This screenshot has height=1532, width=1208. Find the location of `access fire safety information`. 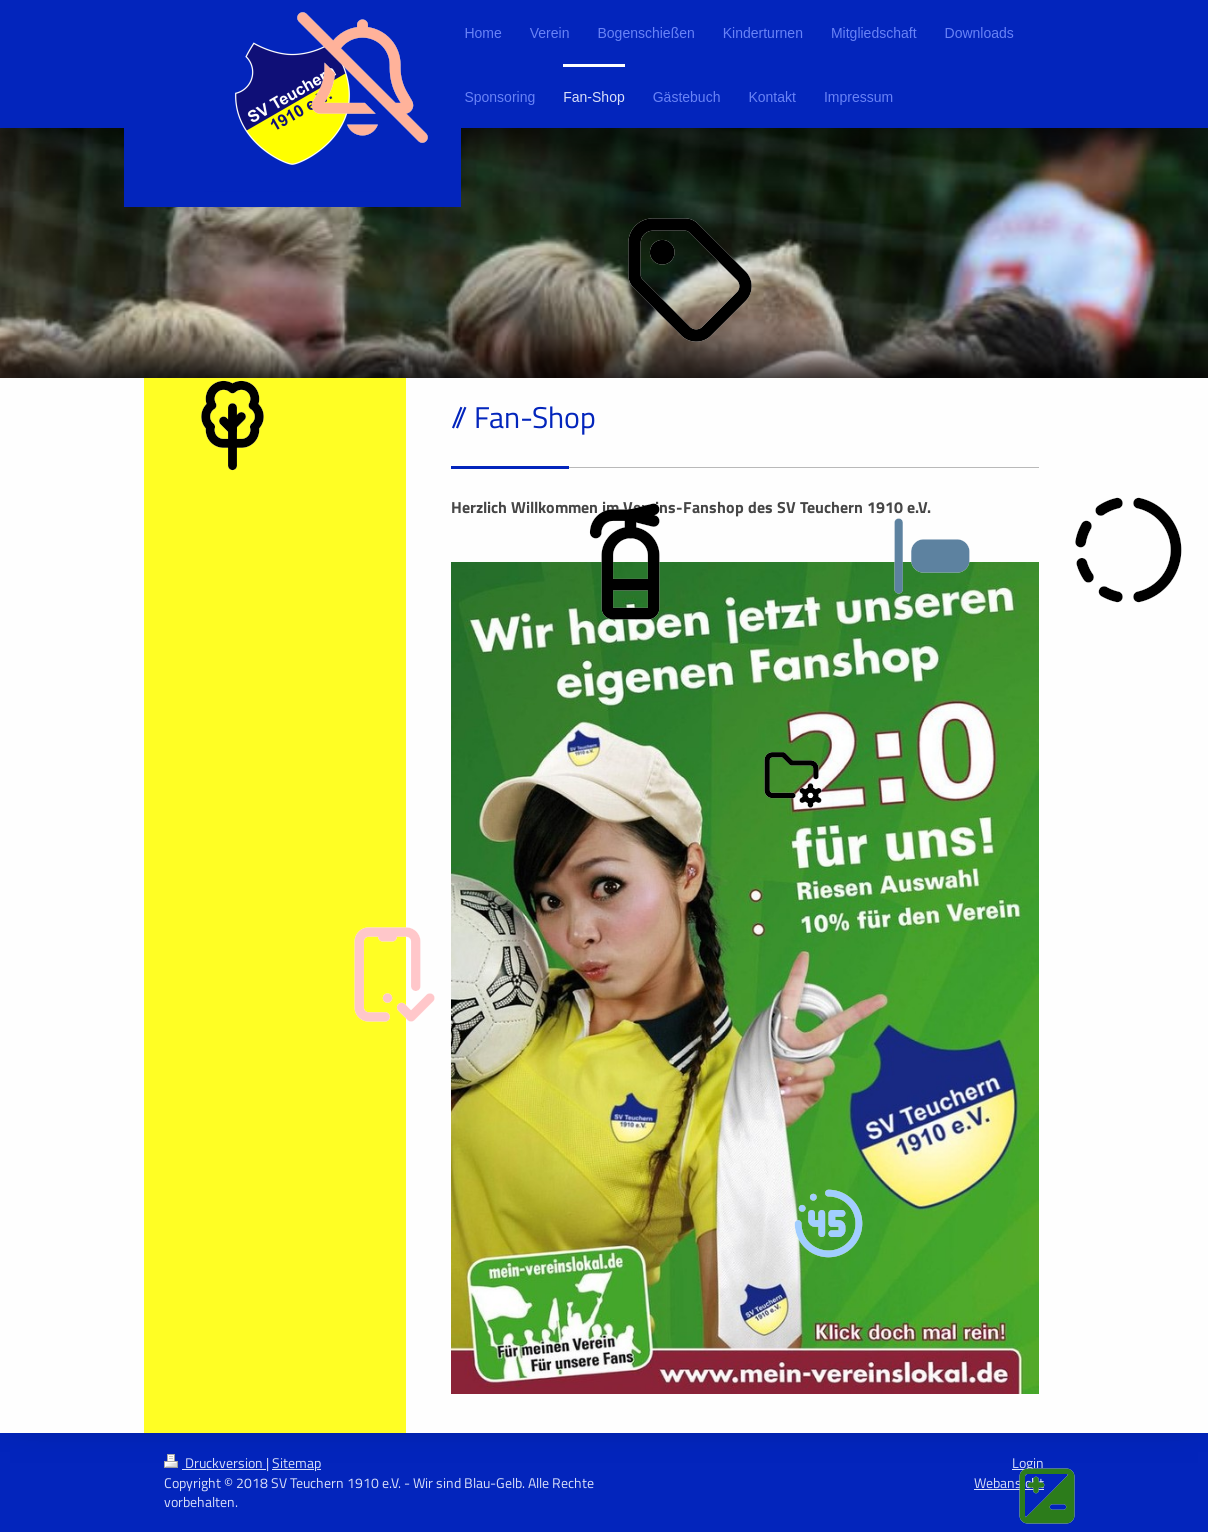

access fire safety information is located at coordinates (630, 561).